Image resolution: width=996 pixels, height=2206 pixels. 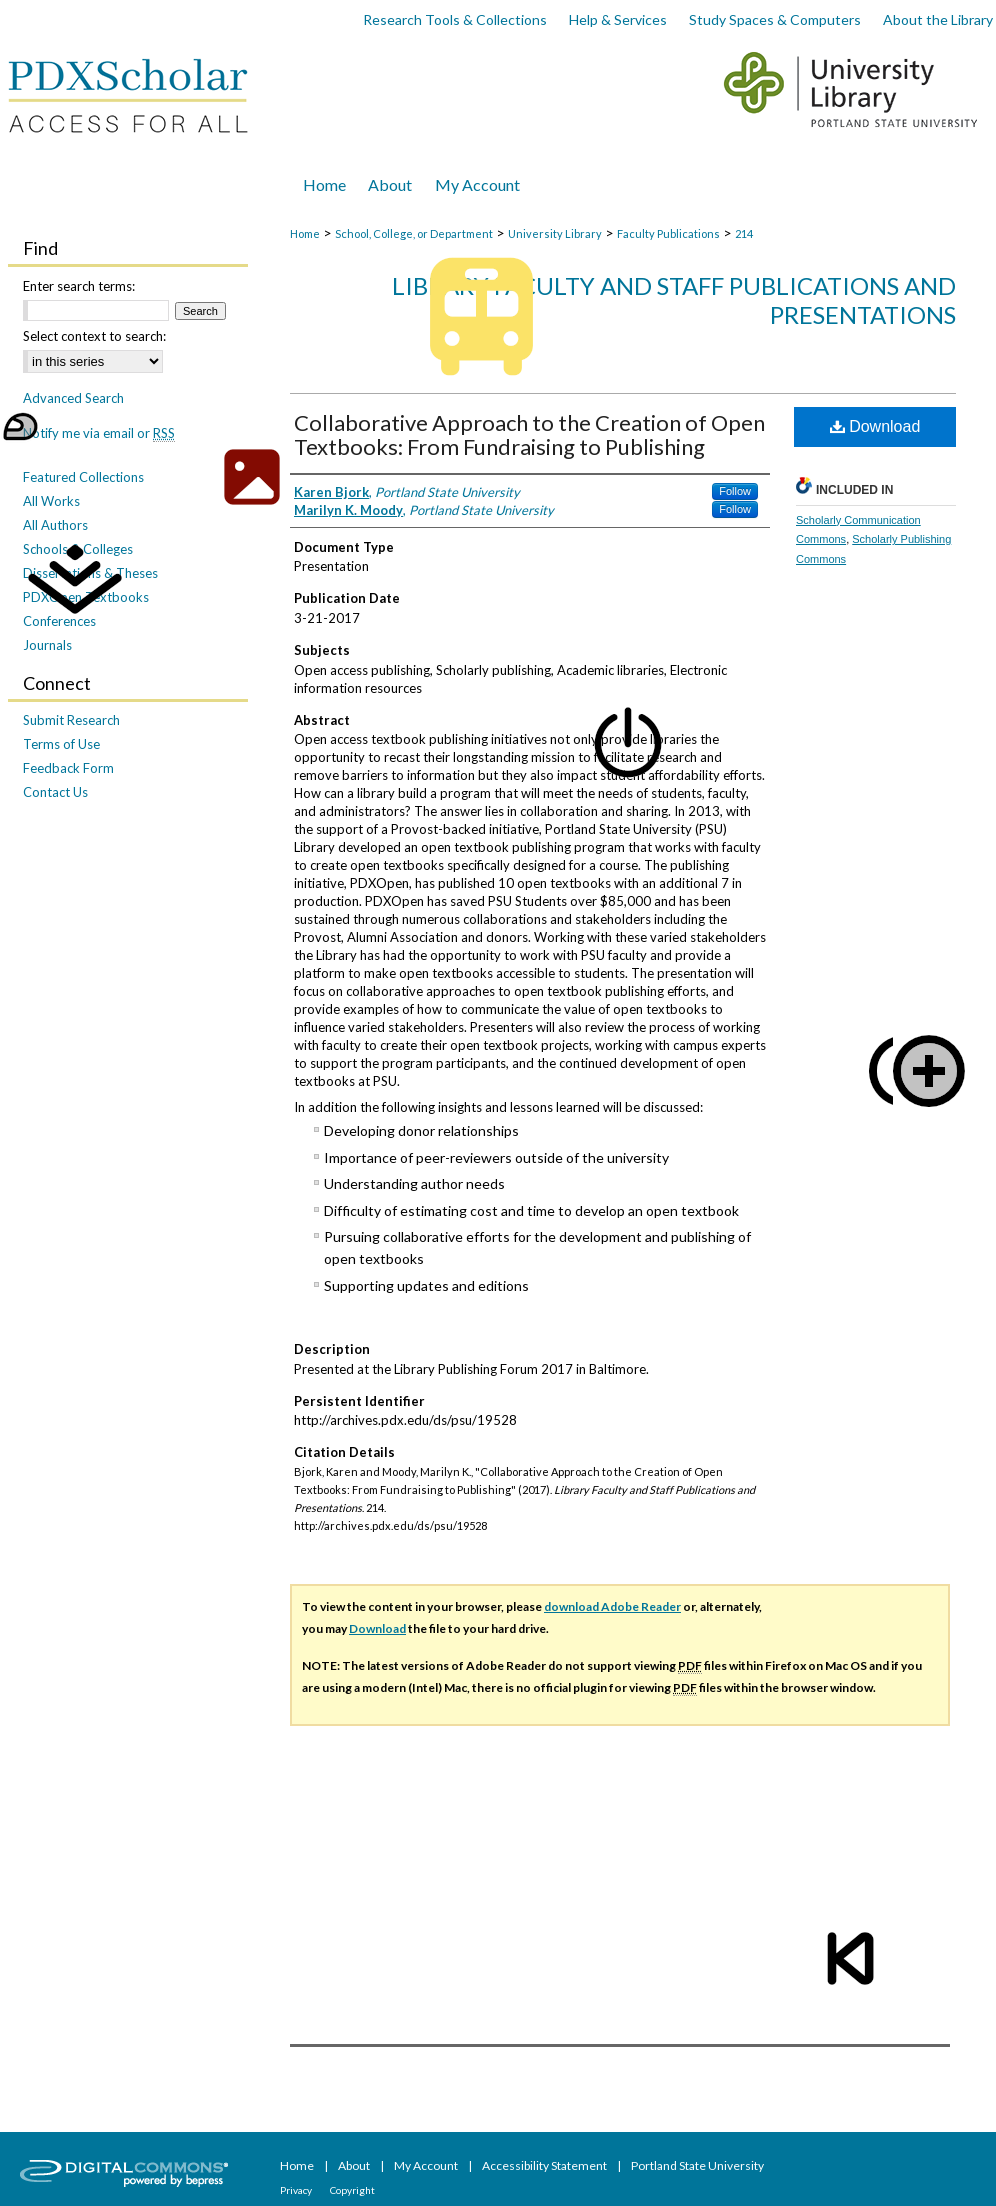 I want to click on view bus routes or schedules, so click(x=481, y=316).